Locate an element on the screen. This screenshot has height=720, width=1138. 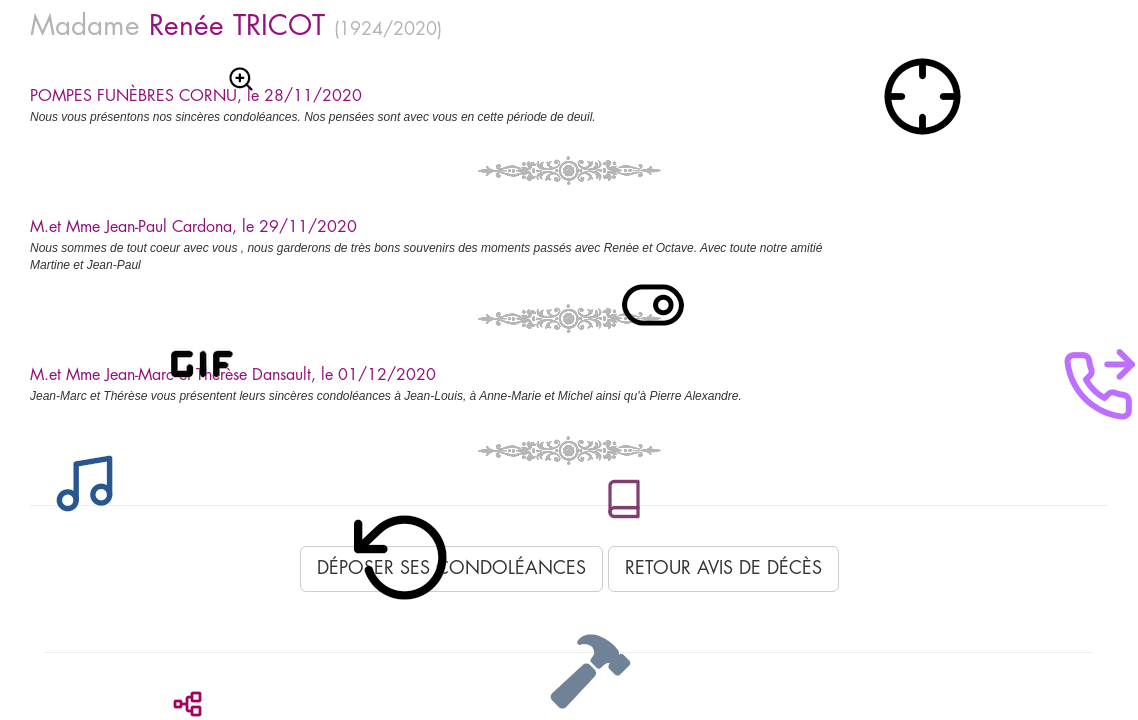
zoom in on content or image is located at coordinates (241, 79).